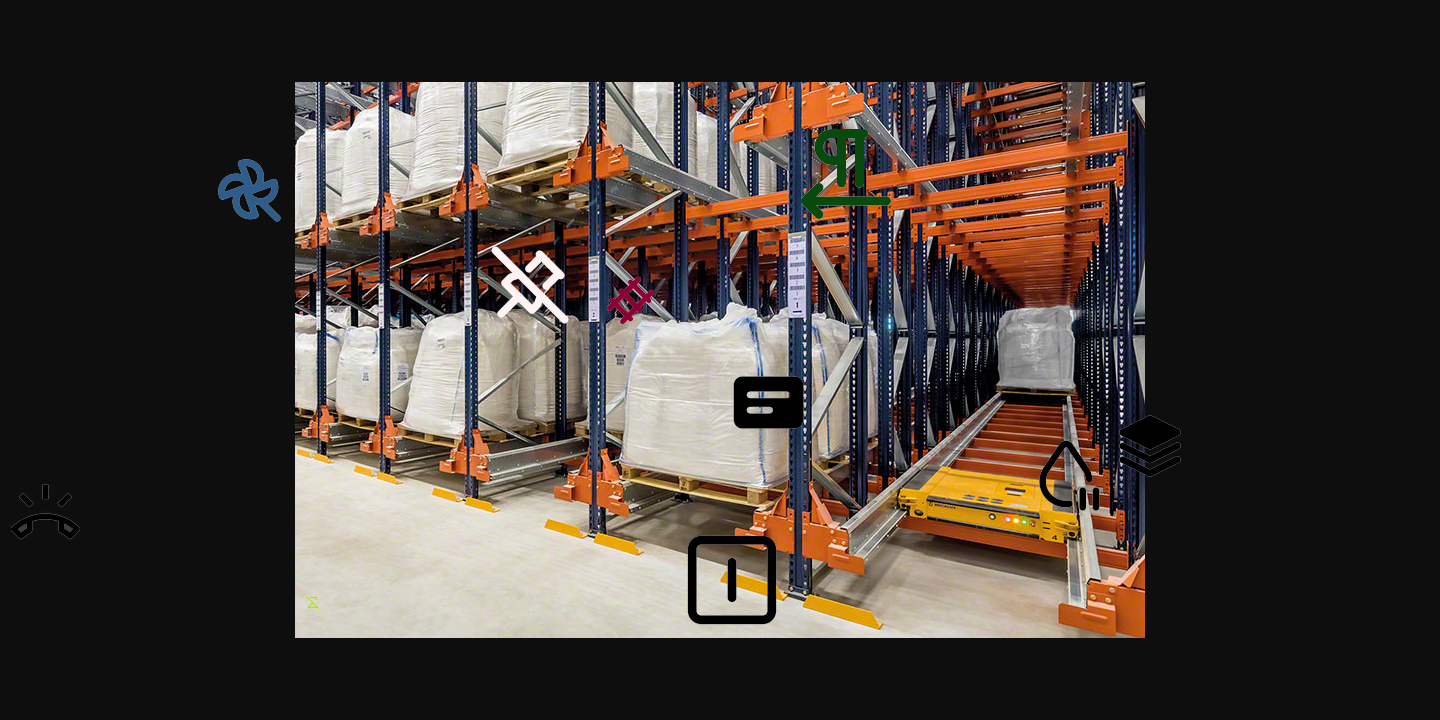 The height and width of the screenshot is (720, 1440). I want to click on incoming call ringing, so click(45, 513).